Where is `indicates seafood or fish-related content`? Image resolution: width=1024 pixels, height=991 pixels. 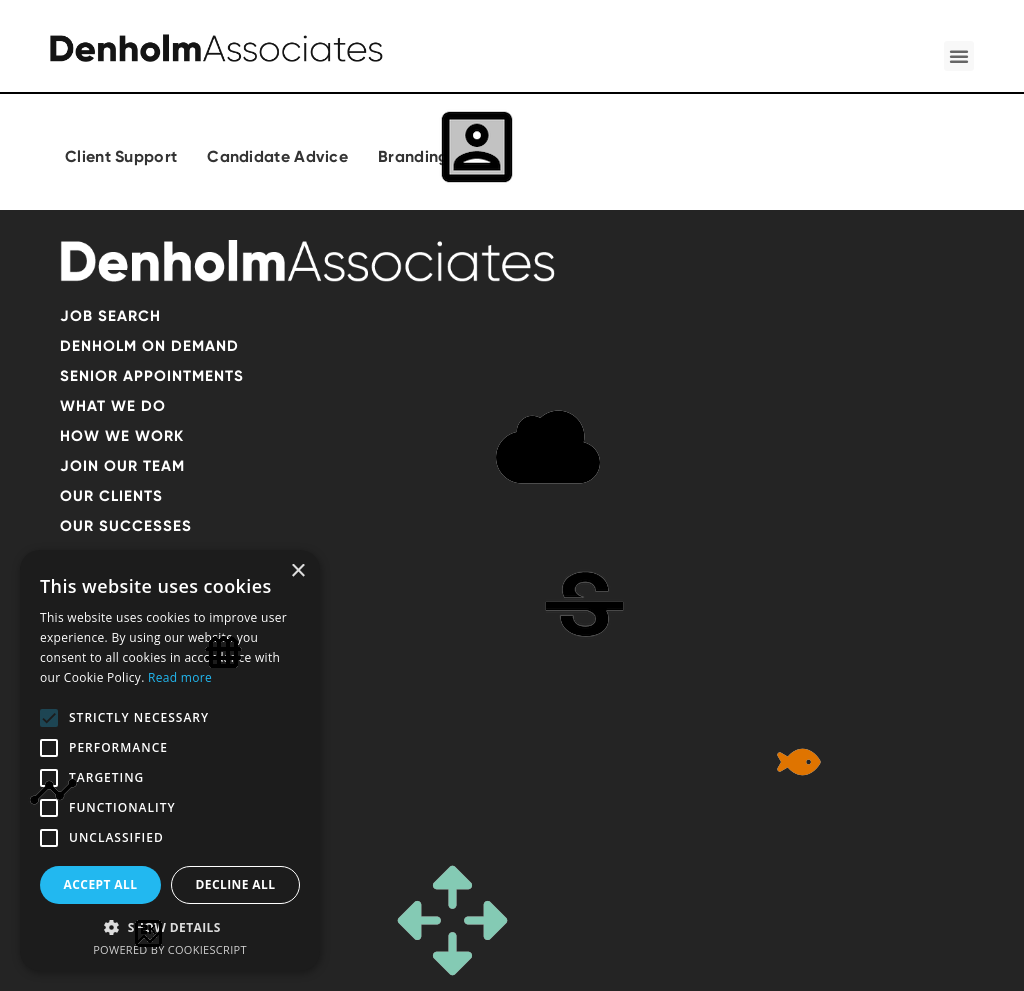 indicates seafood or fish-related content is located at coordinates (799, 762).